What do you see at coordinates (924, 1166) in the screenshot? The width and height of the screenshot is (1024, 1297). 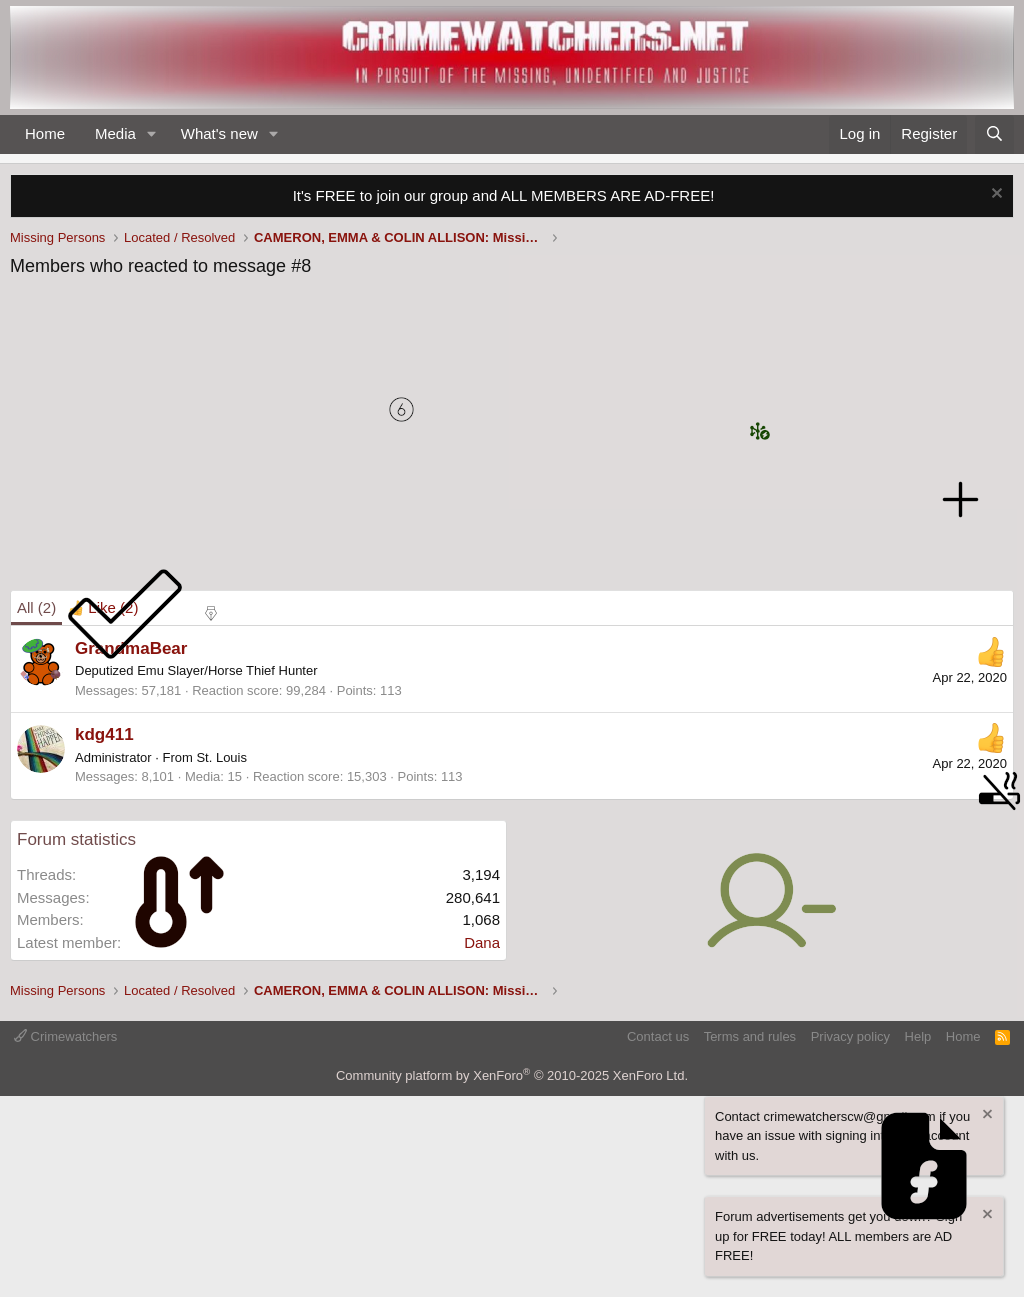 I see `open a function or script file` at bounding box center [924, 1166].